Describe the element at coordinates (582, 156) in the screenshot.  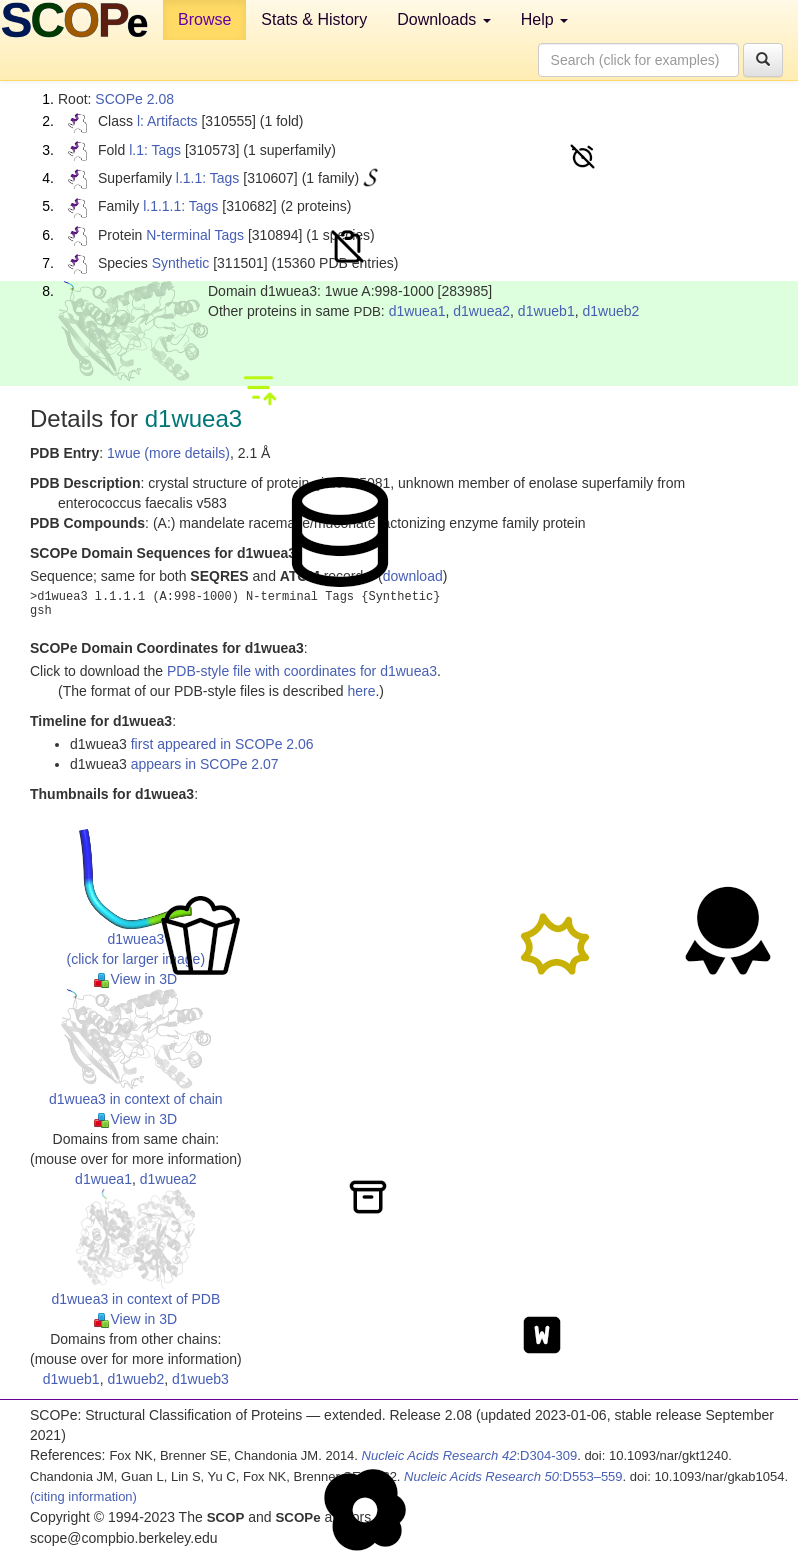
I see `disable or turn off alarm` at that location.